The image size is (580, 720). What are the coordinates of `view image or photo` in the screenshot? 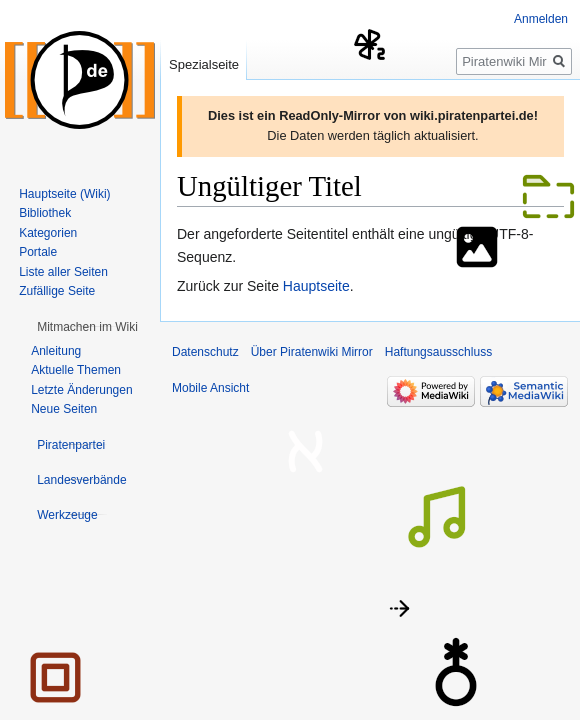 It's located at (477, 247).